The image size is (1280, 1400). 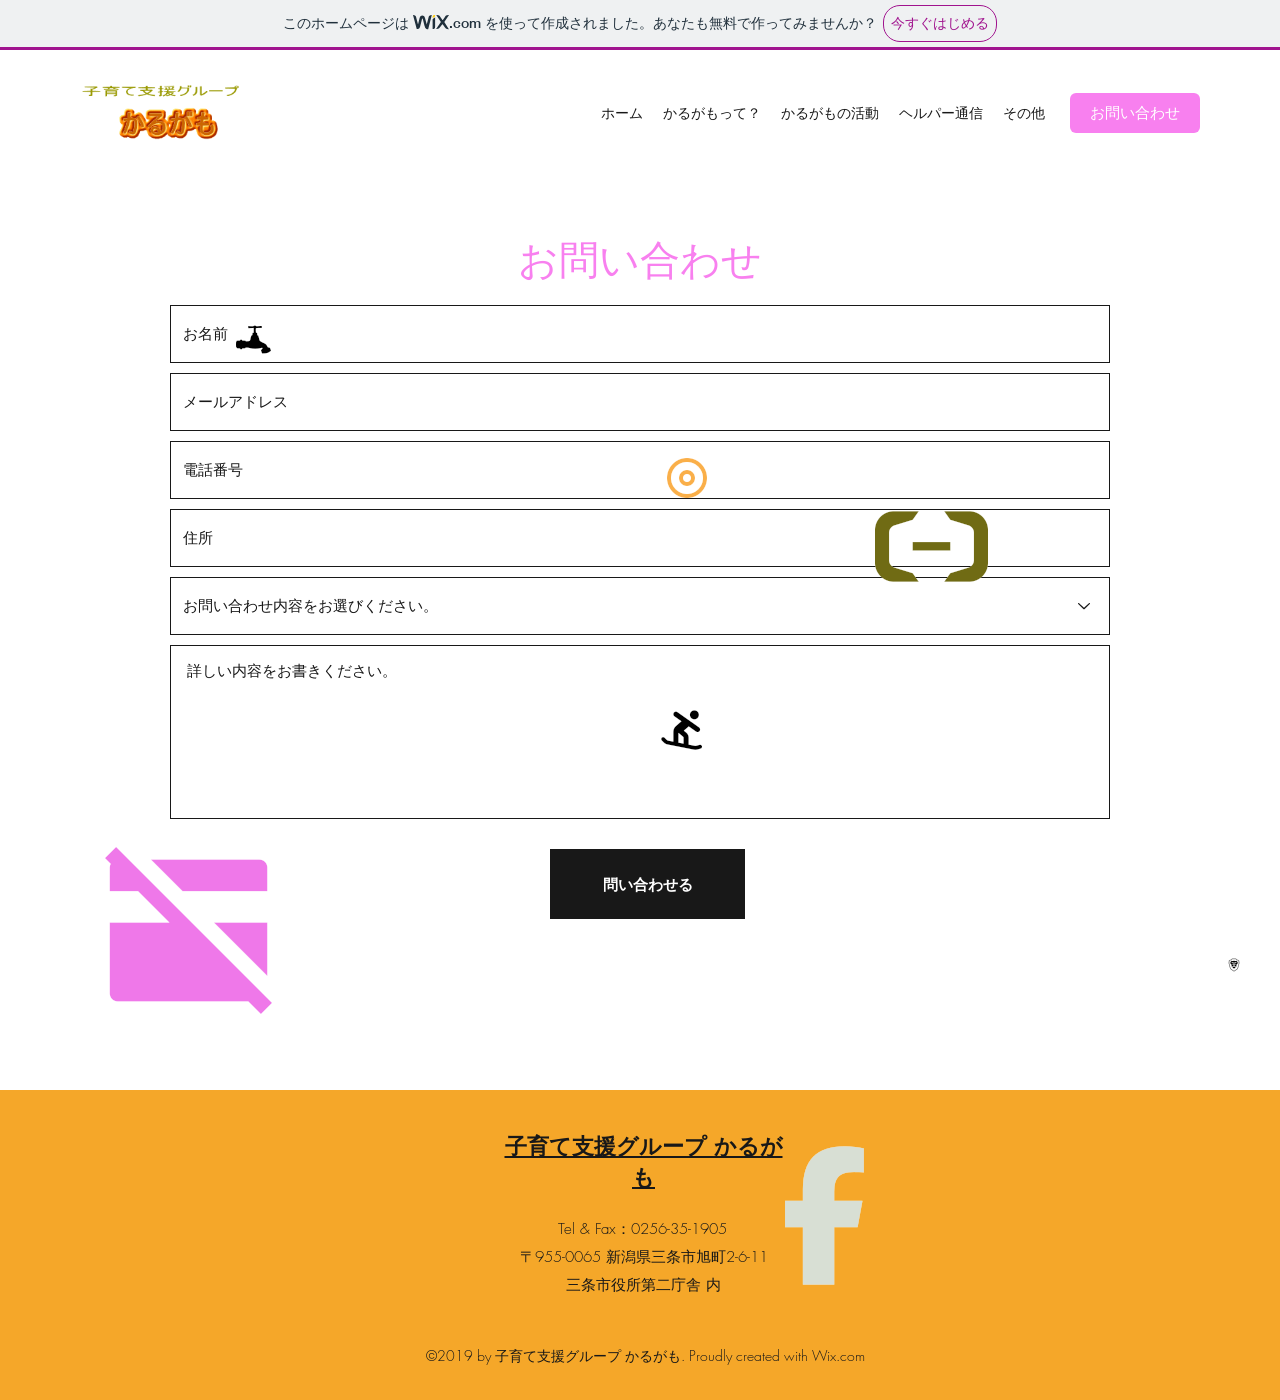 I want to click on SpigotMC minecraft server software logo, so click(x=253, y=339).